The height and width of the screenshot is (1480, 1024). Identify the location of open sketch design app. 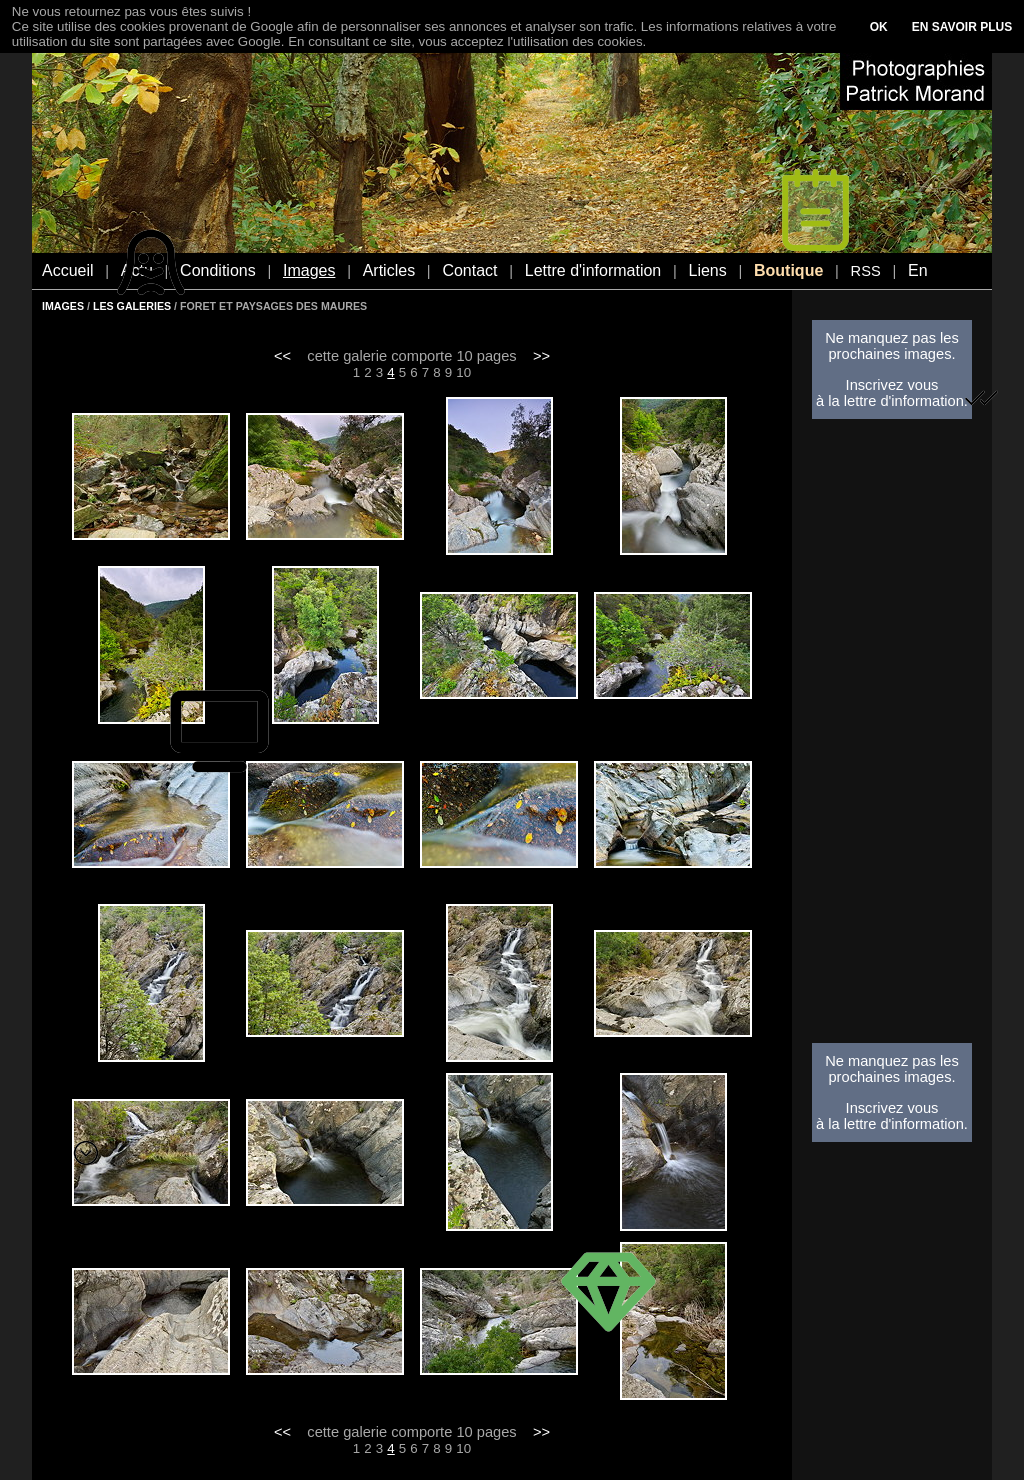
(608, 1290).